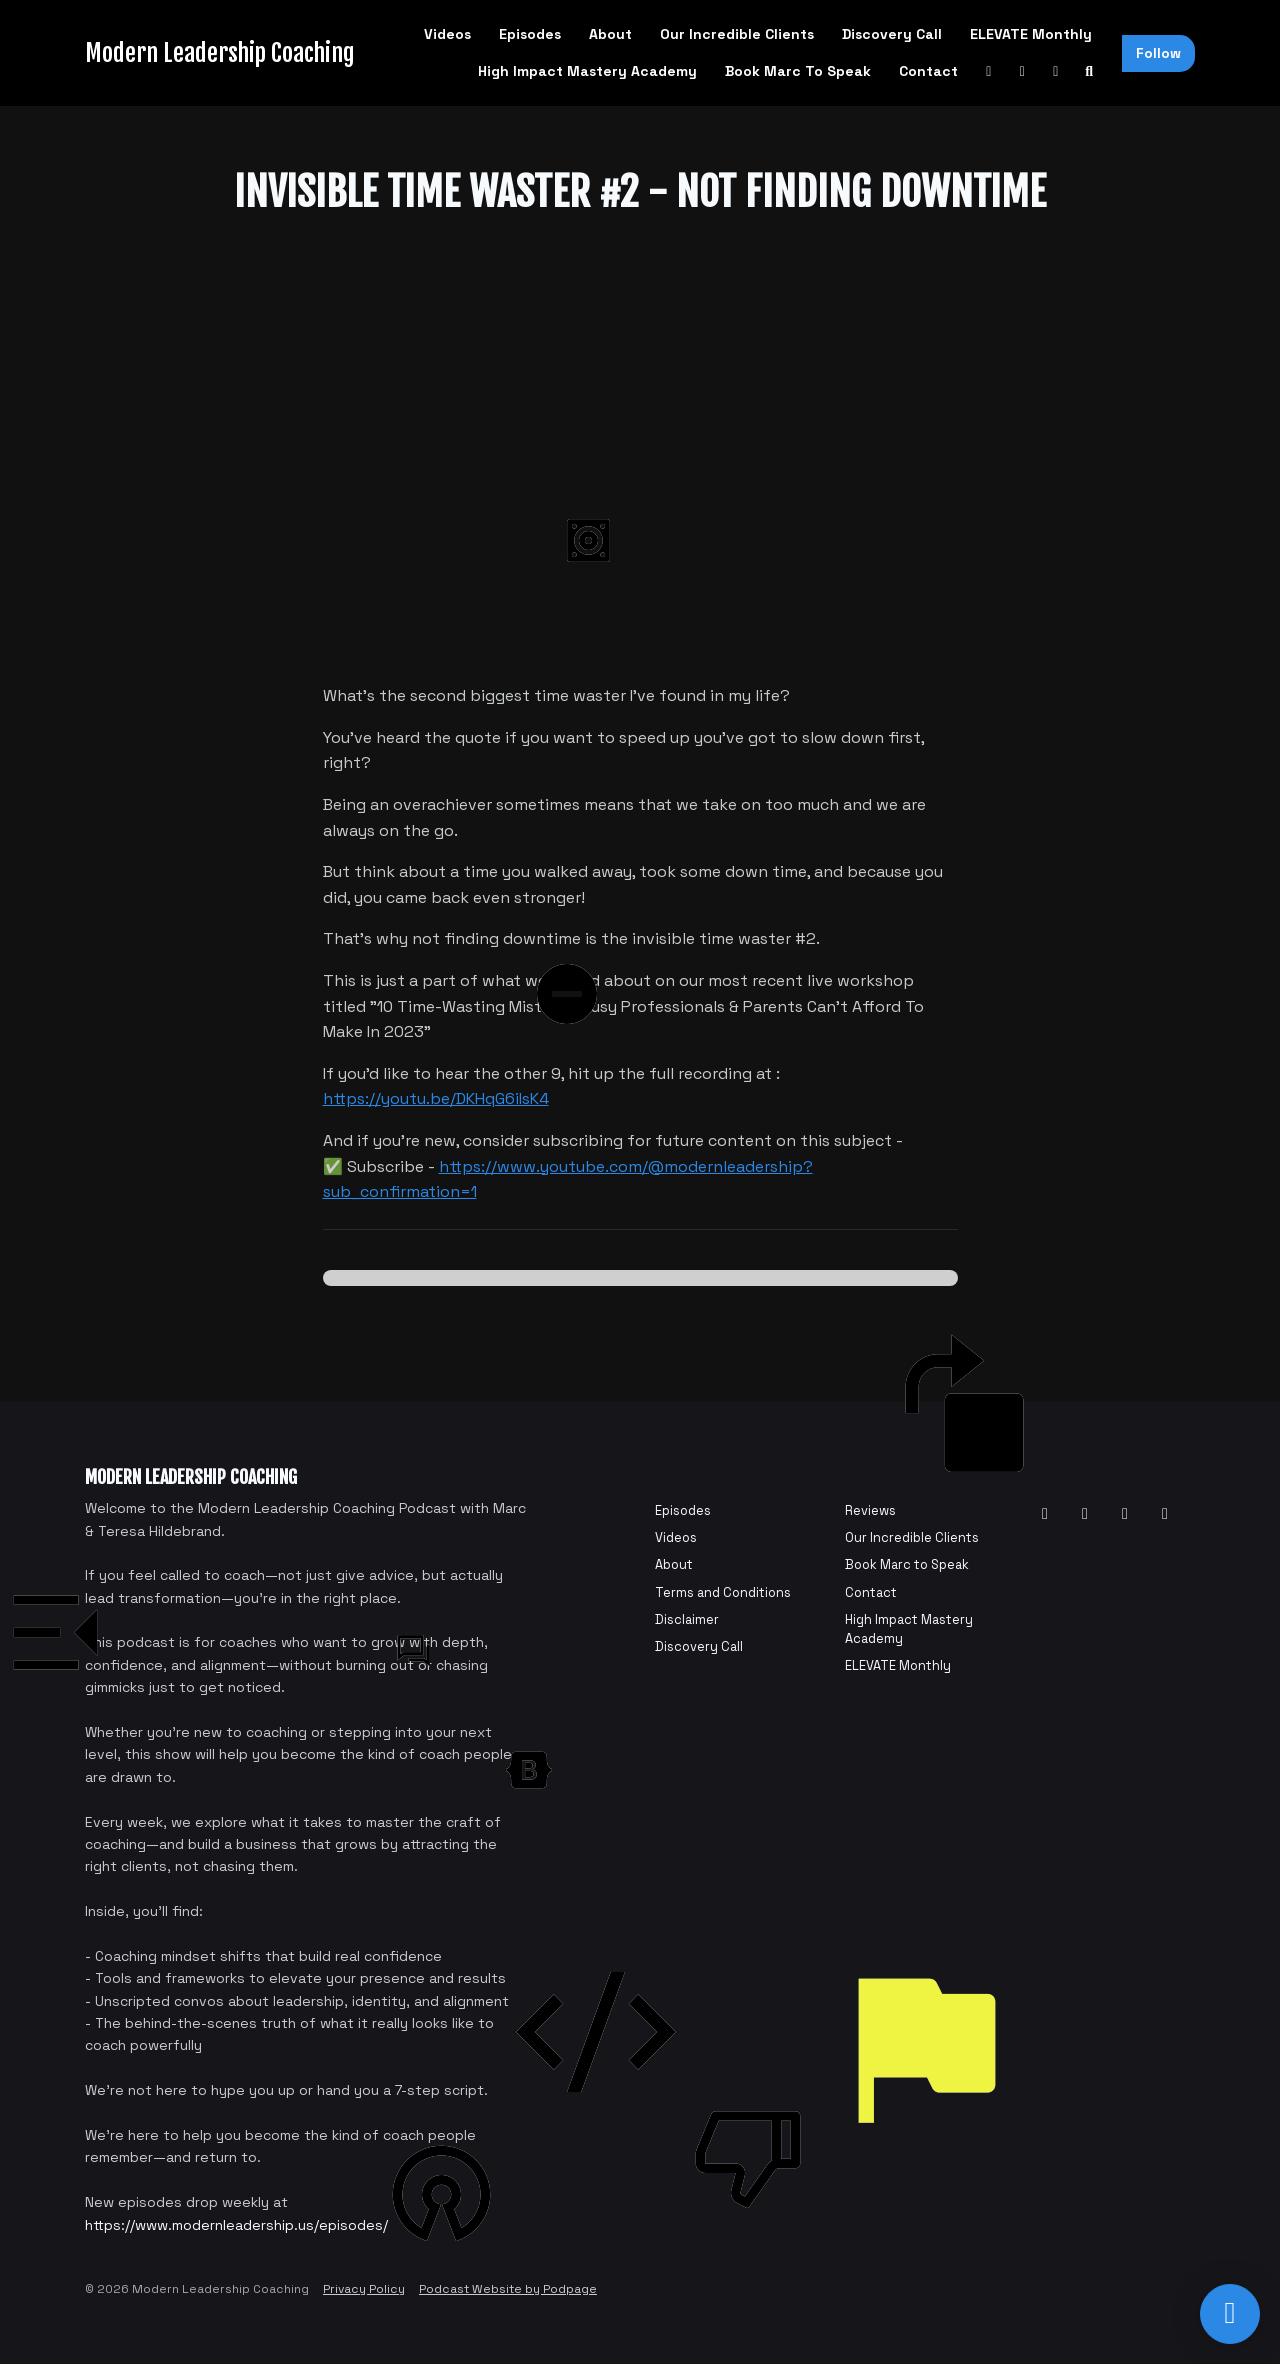 The height and width of the screenshot is (2364, 1280). Describe the element at coordinates (55, 1632) in the screenshot. I see `collapse sidebar or navigation panel` at that location.